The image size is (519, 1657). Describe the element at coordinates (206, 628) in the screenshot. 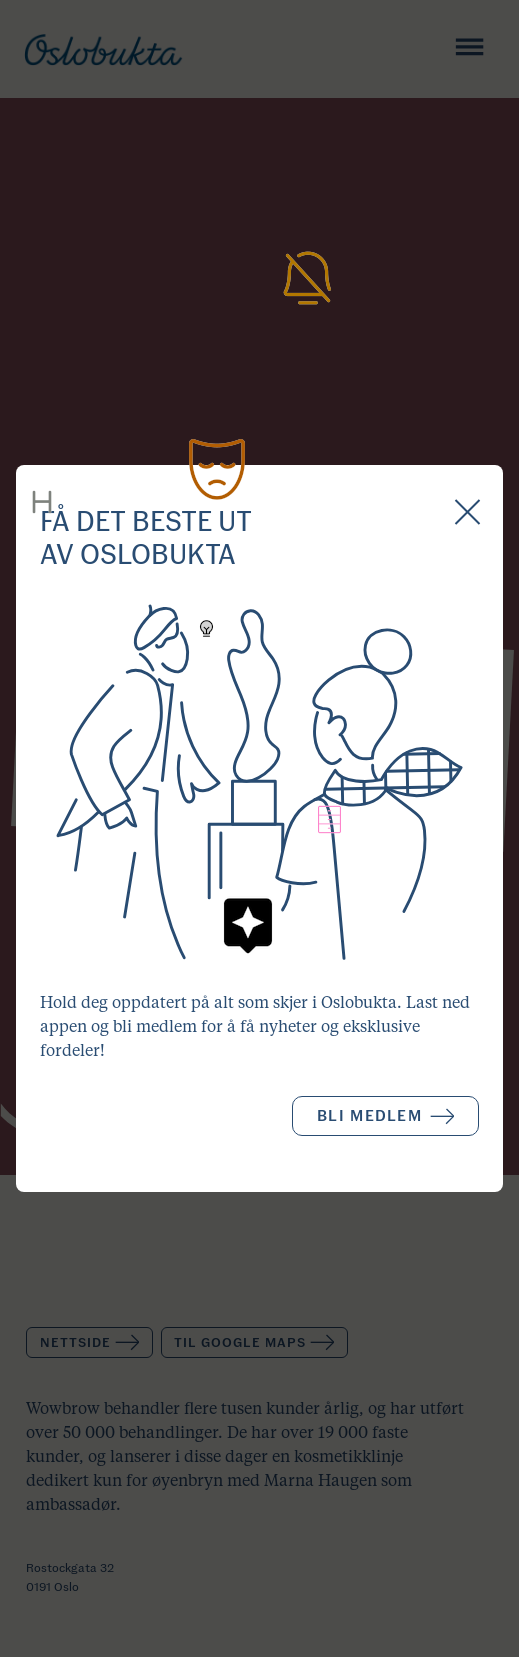

I see `toggle idea or inspiration mode` at that location.